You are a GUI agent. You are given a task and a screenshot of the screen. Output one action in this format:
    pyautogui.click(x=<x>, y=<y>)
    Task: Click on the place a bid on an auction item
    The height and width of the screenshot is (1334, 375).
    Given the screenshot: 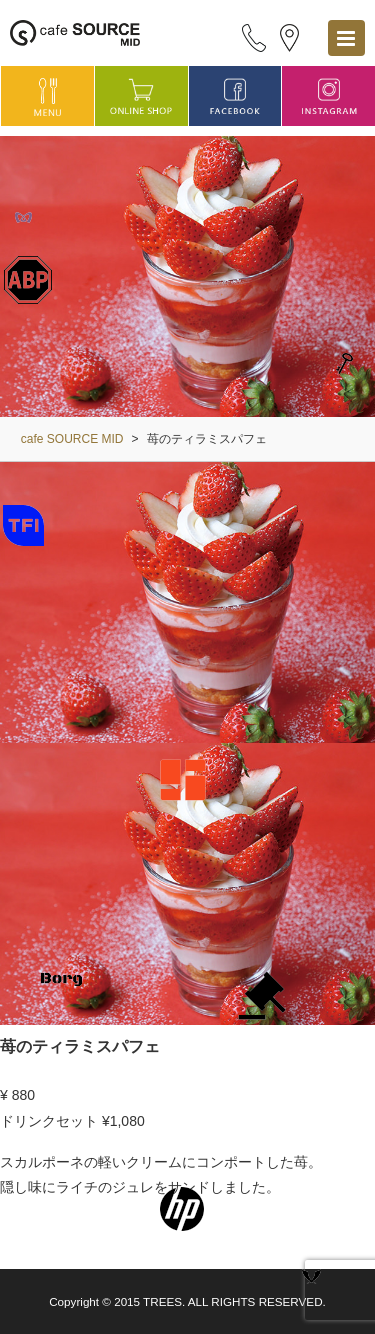 What is the action you would take?
    pyautogui.click(x=261, y=997)
    